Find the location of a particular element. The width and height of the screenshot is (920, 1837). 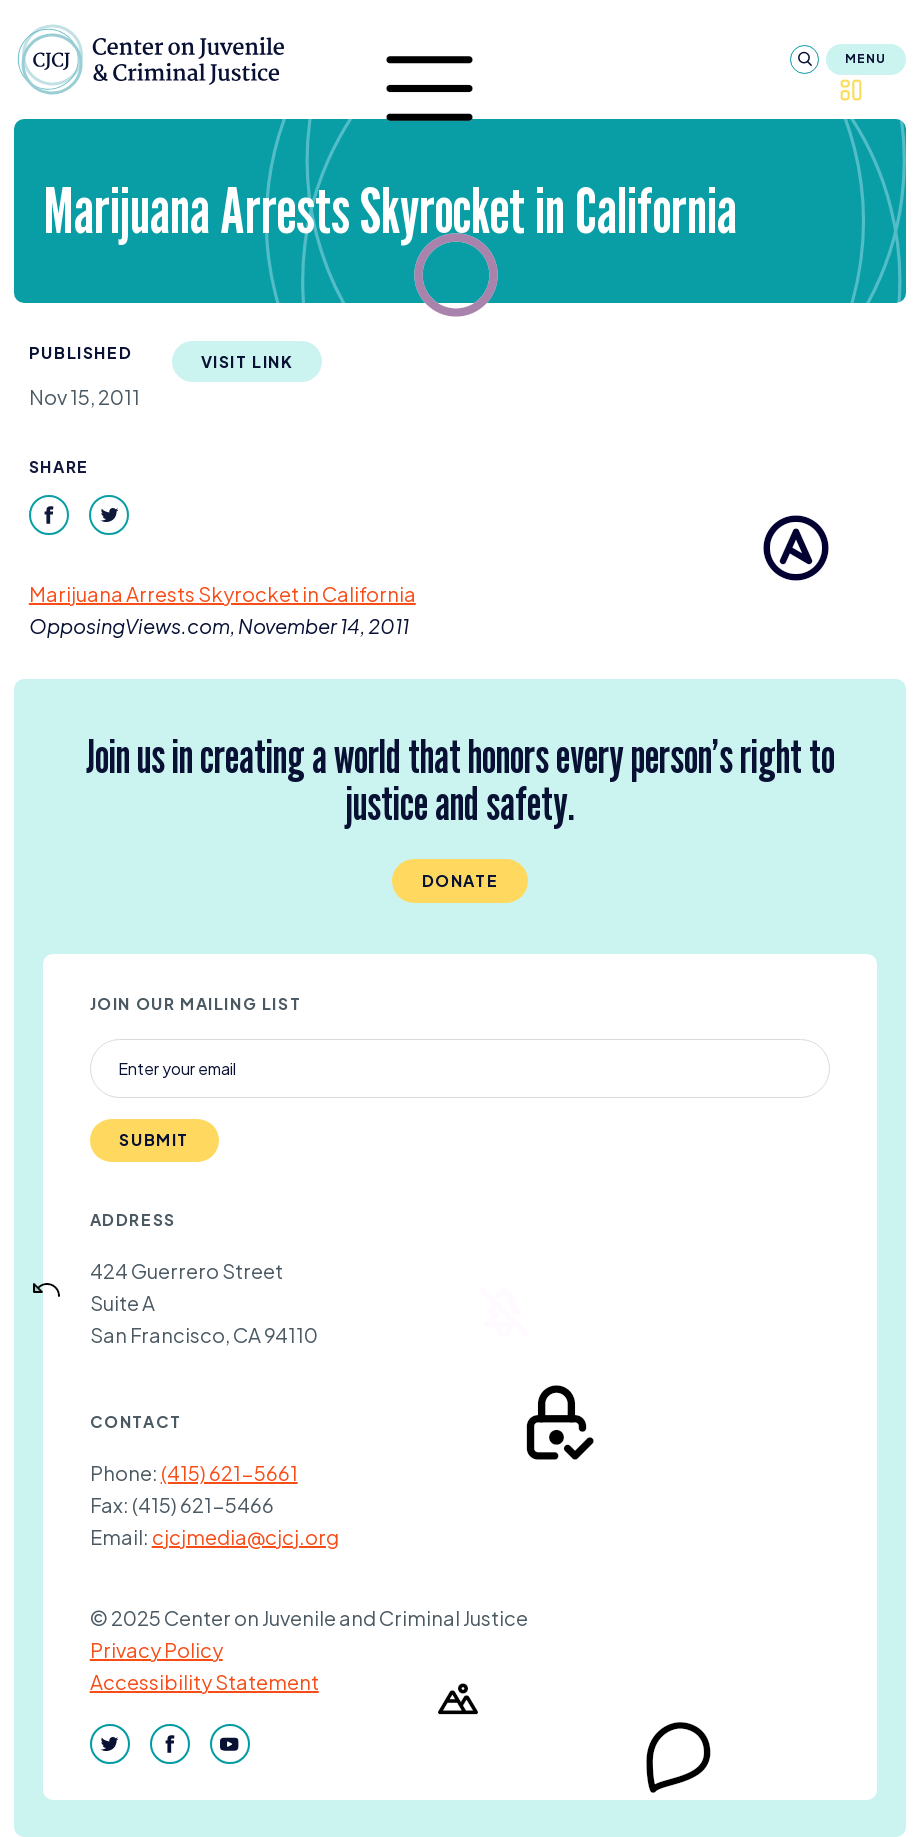

undo previous action is located at coordinates (47, 1289).